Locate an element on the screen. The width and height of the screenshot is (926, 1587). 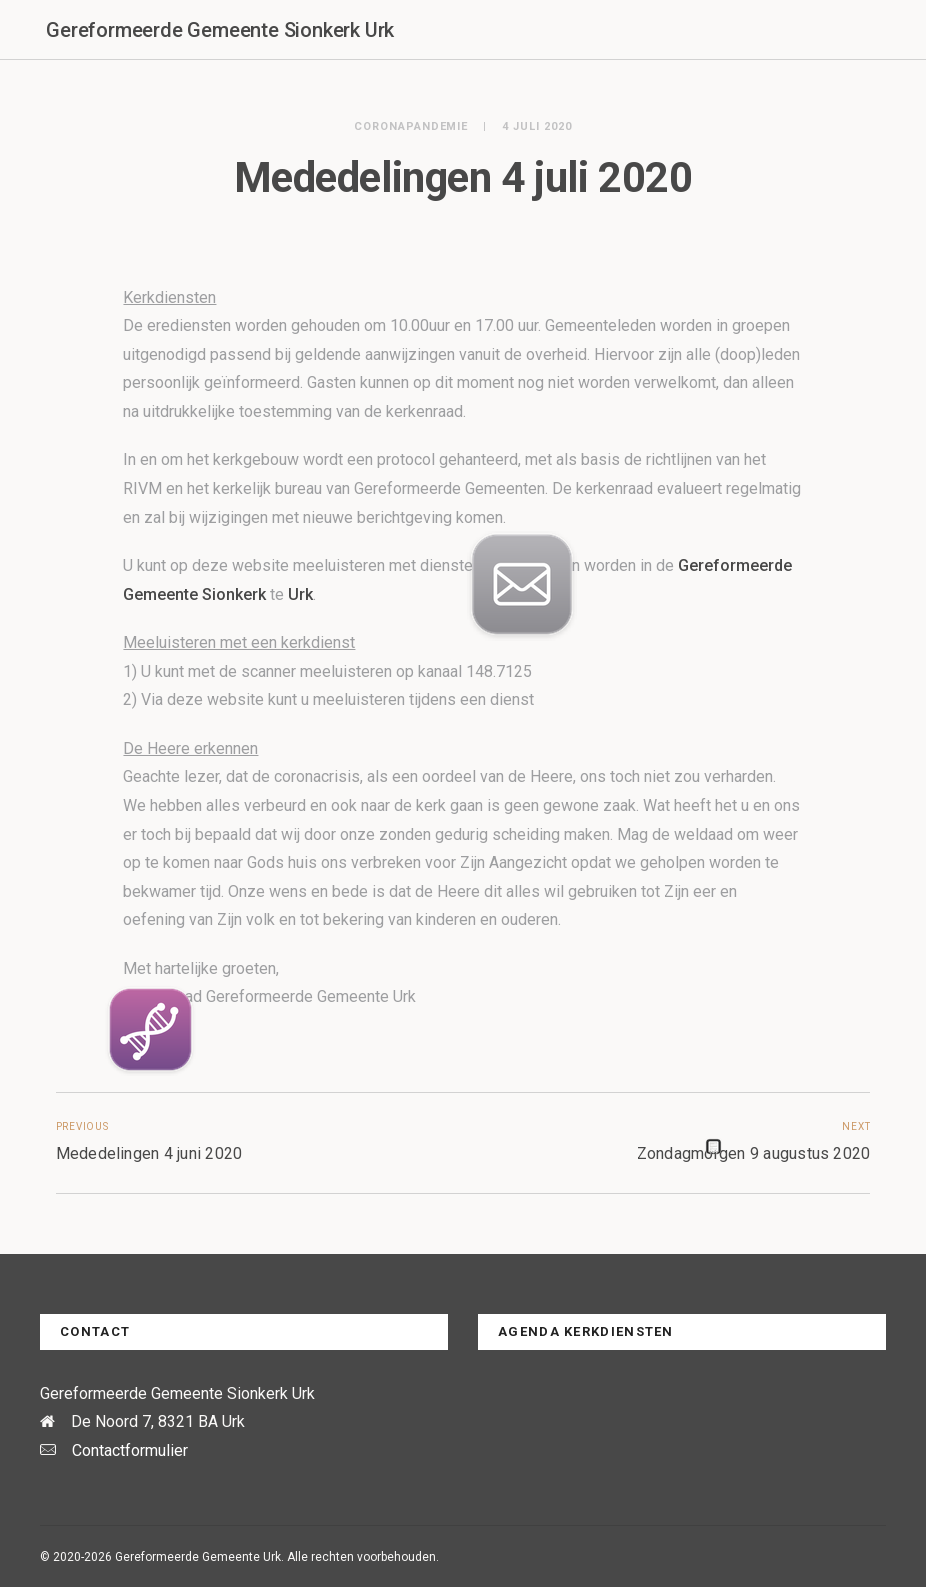
open Buffer text editor app is located at coordinates (713, 1146).